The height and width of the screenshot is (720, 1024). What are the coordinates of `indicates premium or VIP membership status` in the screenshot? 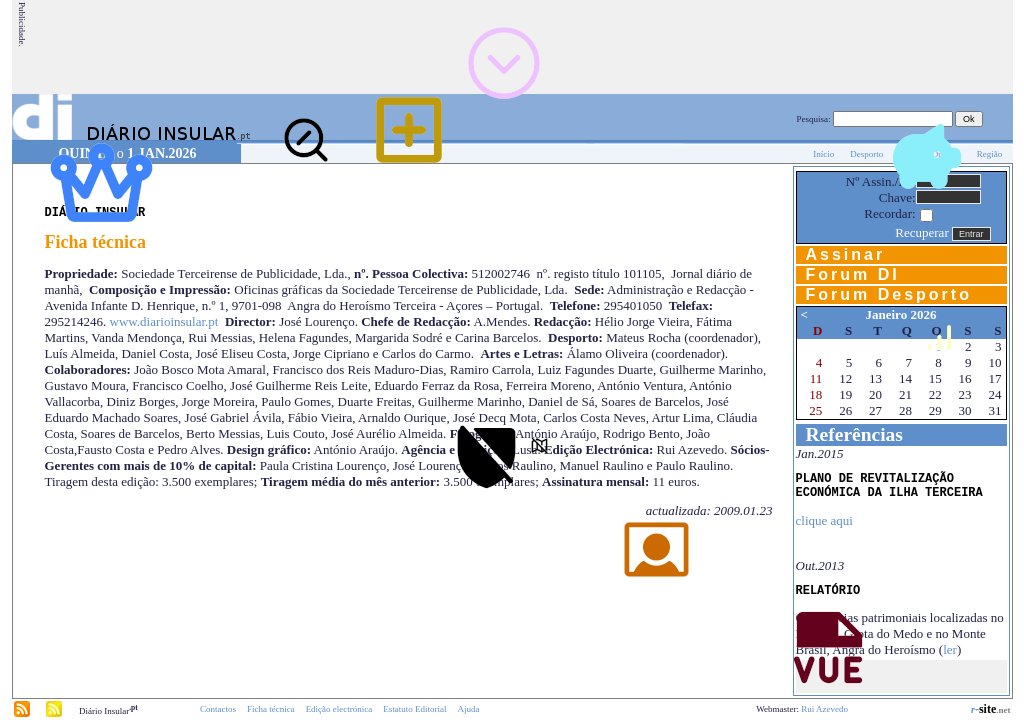 It's located at (101, 187).